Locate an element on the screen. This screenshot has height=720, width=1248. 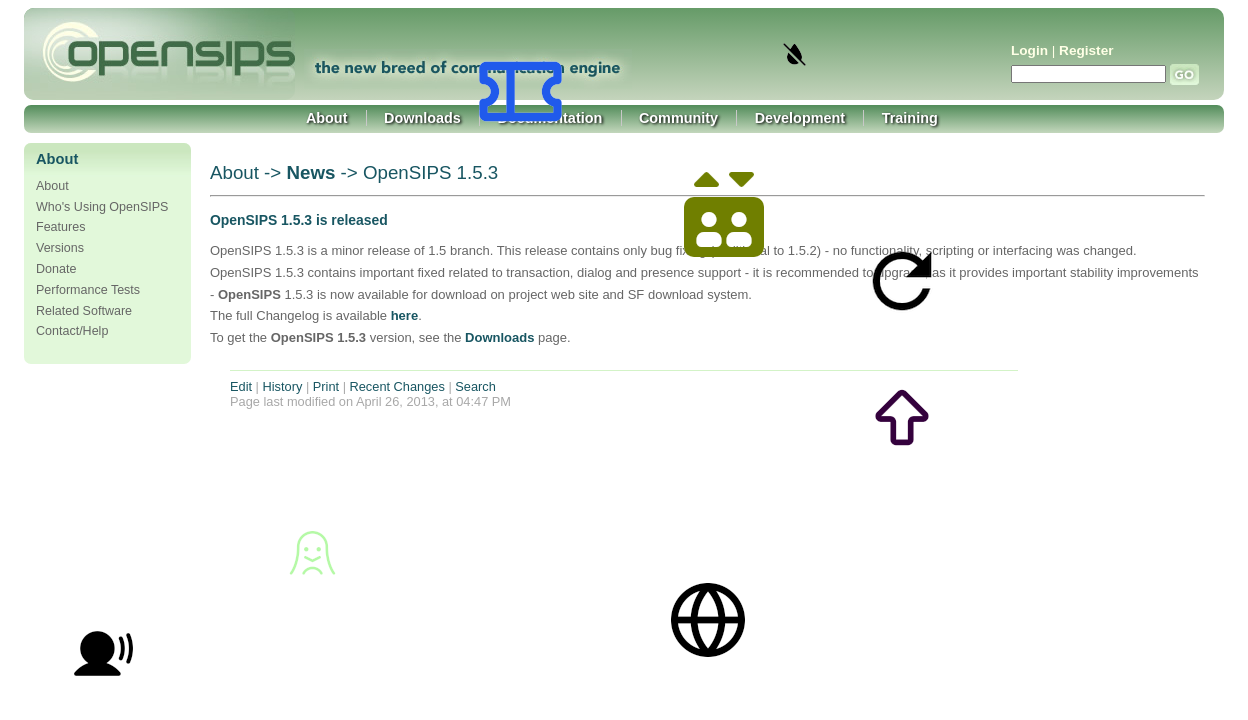
refresh or reload the current page is located at coordinates (902, 281).